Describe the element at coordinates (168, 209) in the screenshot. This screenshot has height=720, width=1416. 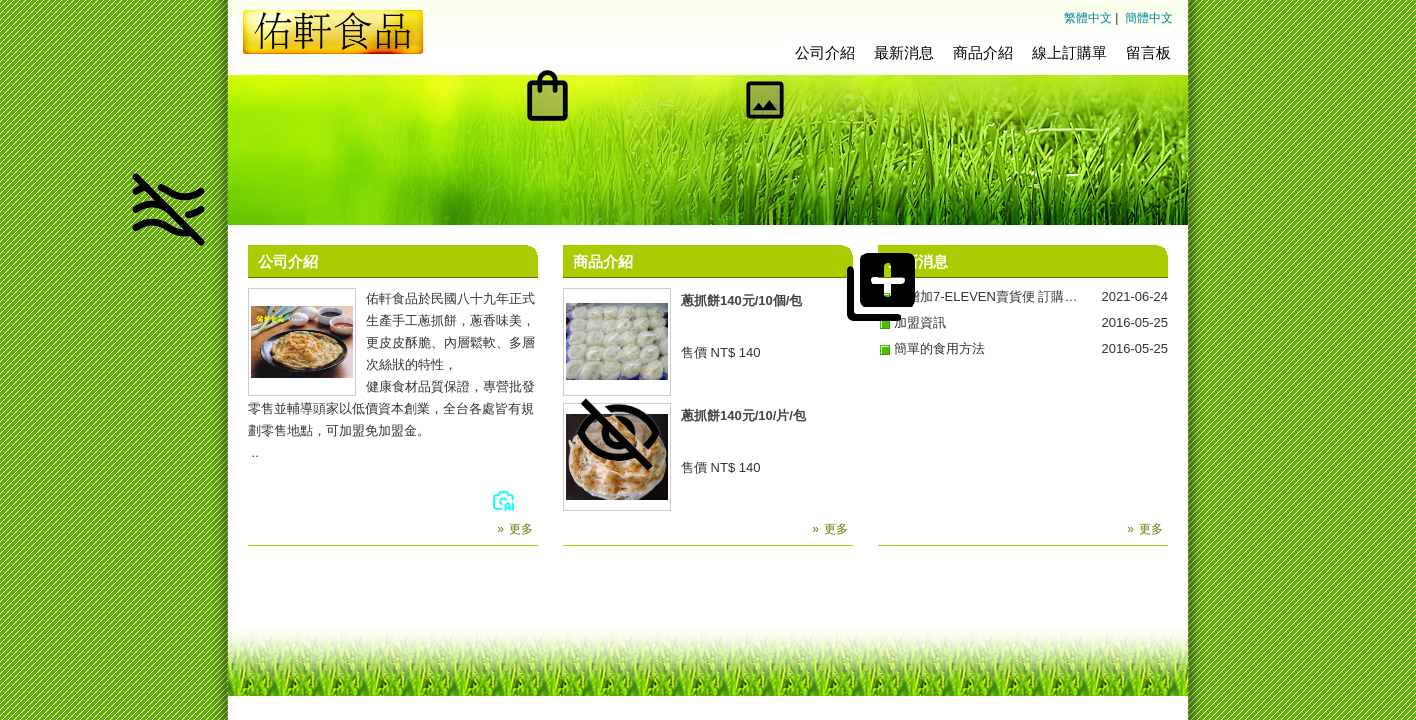
I see `disable water ripple effect` at that location.